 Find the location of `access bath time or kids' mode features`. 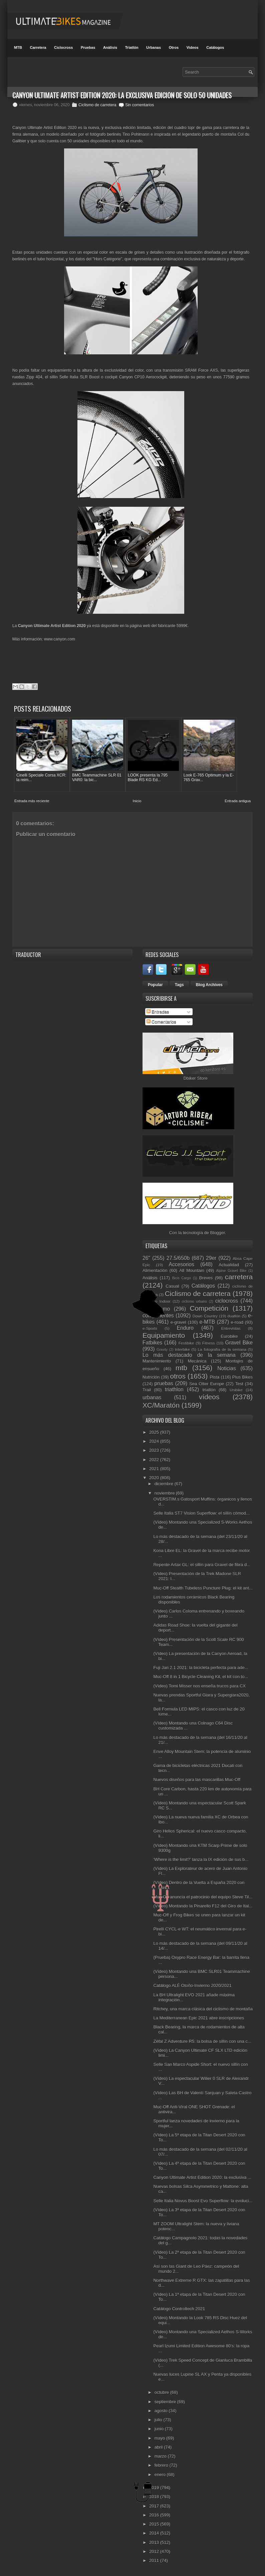

access bath time or kids' mode features is located at coordinates (120, 288).